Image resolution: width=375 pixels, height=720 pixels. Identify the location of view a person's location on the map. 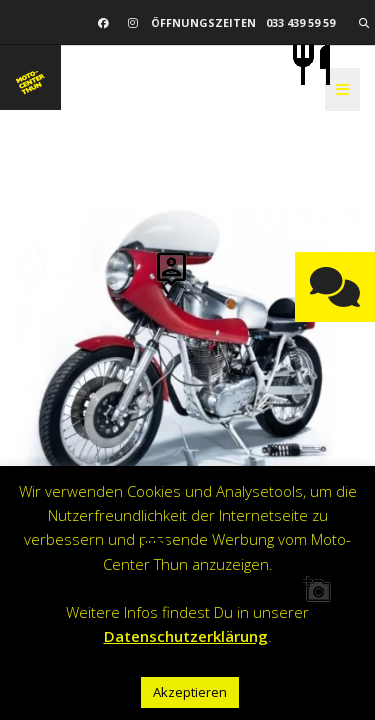
(171, 268).